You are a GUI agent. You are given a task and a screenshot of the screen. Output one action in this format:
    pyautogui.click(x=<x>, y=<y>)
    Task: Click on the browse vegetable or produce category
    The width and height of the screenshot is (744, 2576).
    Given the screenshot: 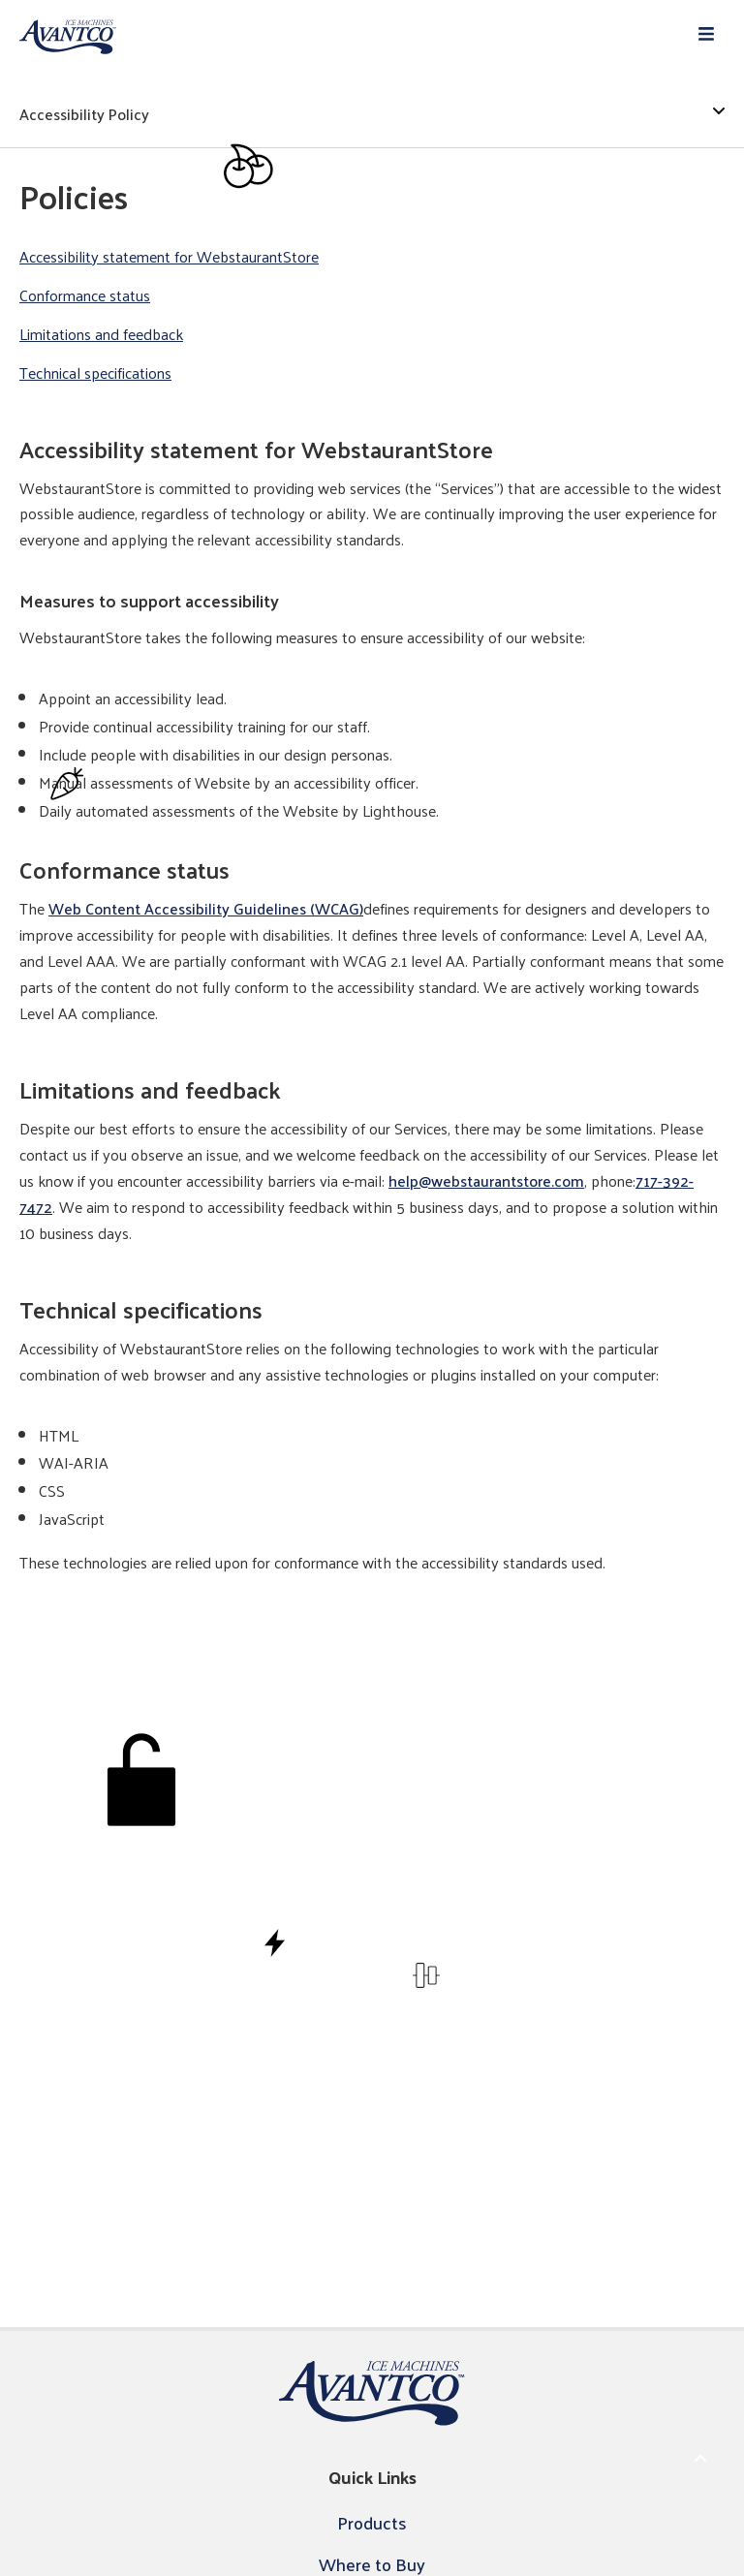 What is the action you would take?
    pyautogui.click(x=66, y=784)
    